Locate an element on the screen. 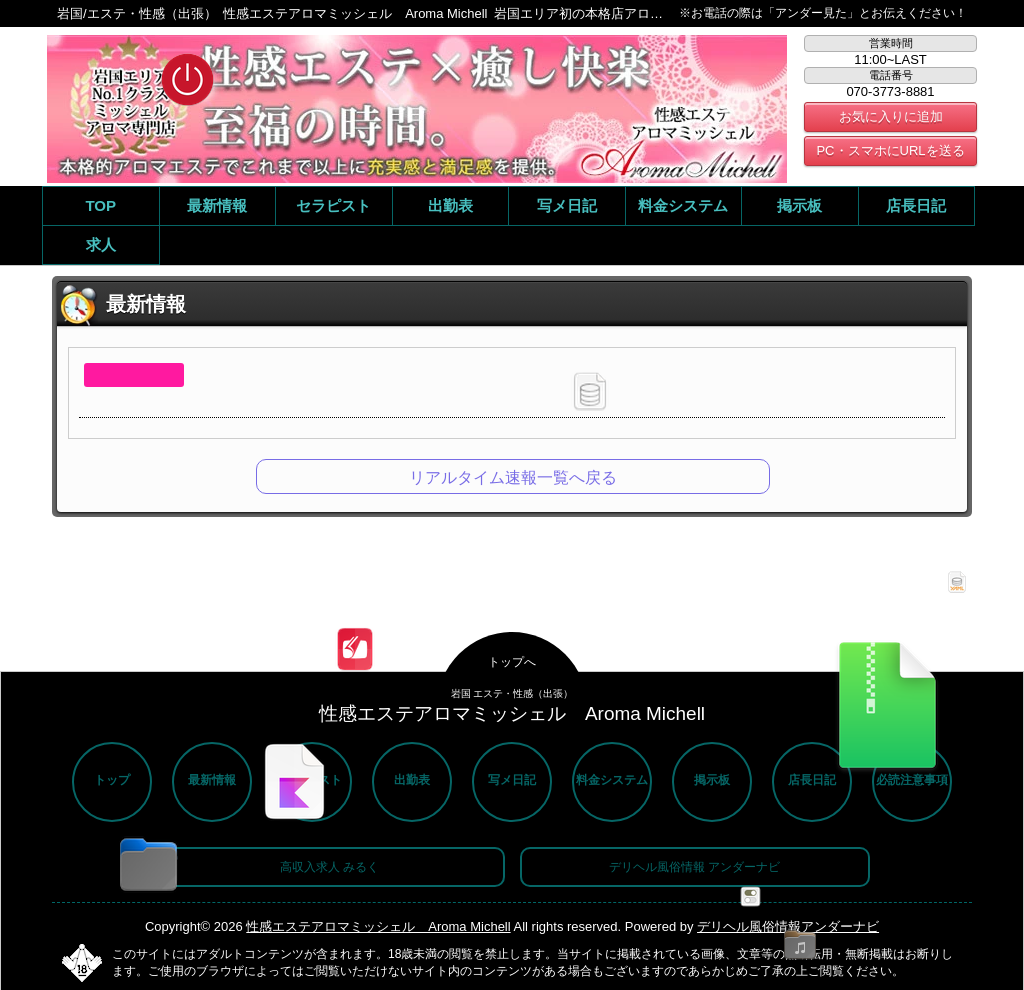 The width and height of the screenshot is (1024, 990). an eps vector image file is located at coordinates (355, 649).